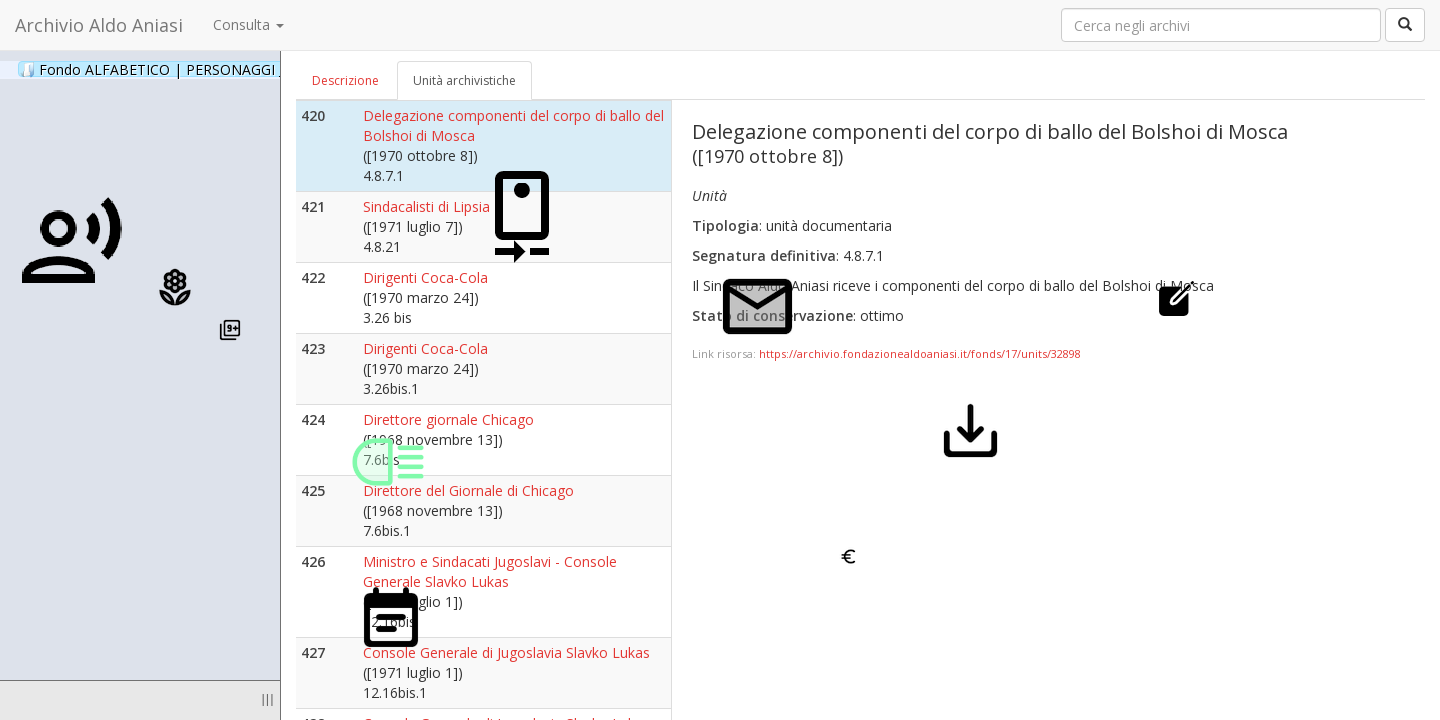 This screenshot has width=1440, height=720. What do you see at coordinates (391, 620) in the screenshot?
I see `view event details or notes` at bounding box center [391, 620].